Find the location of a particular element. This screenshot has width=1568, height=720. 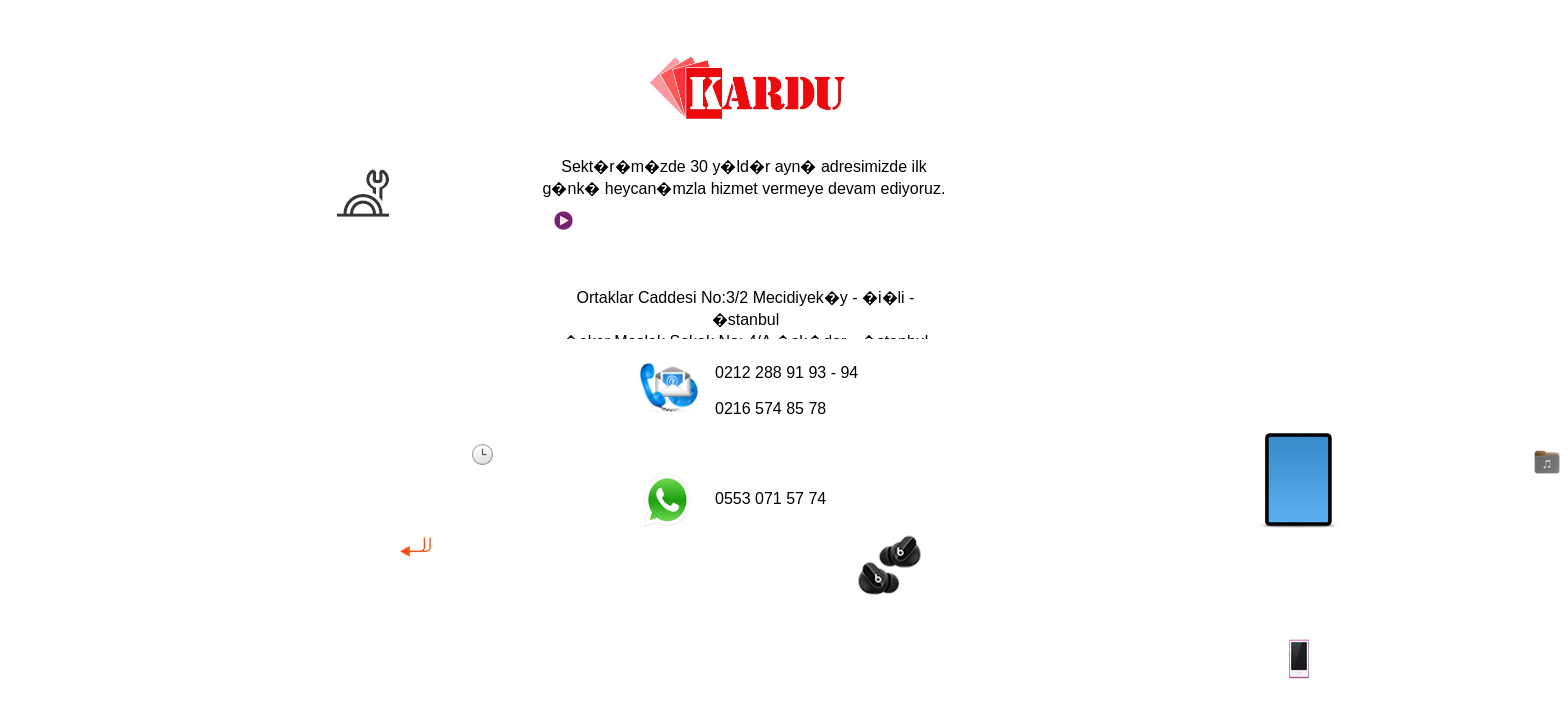

beats wireless earbuds device icon is located at coordinates (889, 565).